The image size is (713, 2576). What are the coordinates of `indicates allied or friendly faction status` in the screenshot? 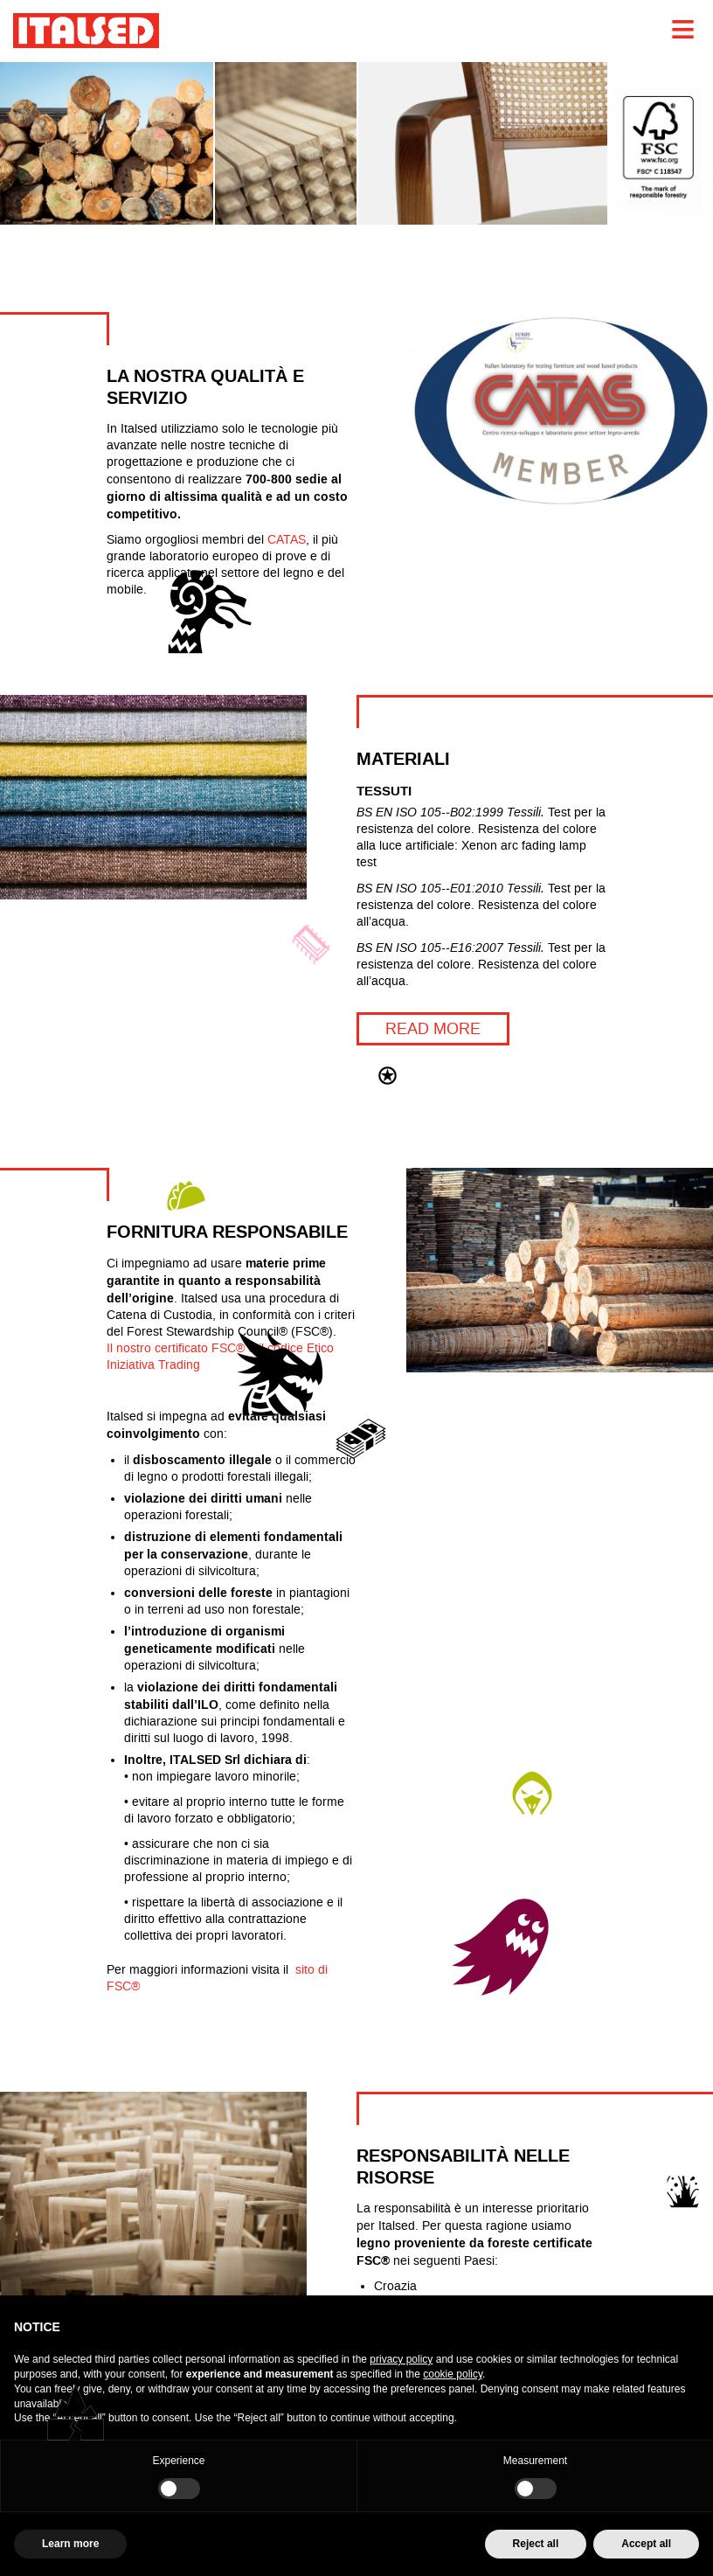 It's located at (387, 1075).